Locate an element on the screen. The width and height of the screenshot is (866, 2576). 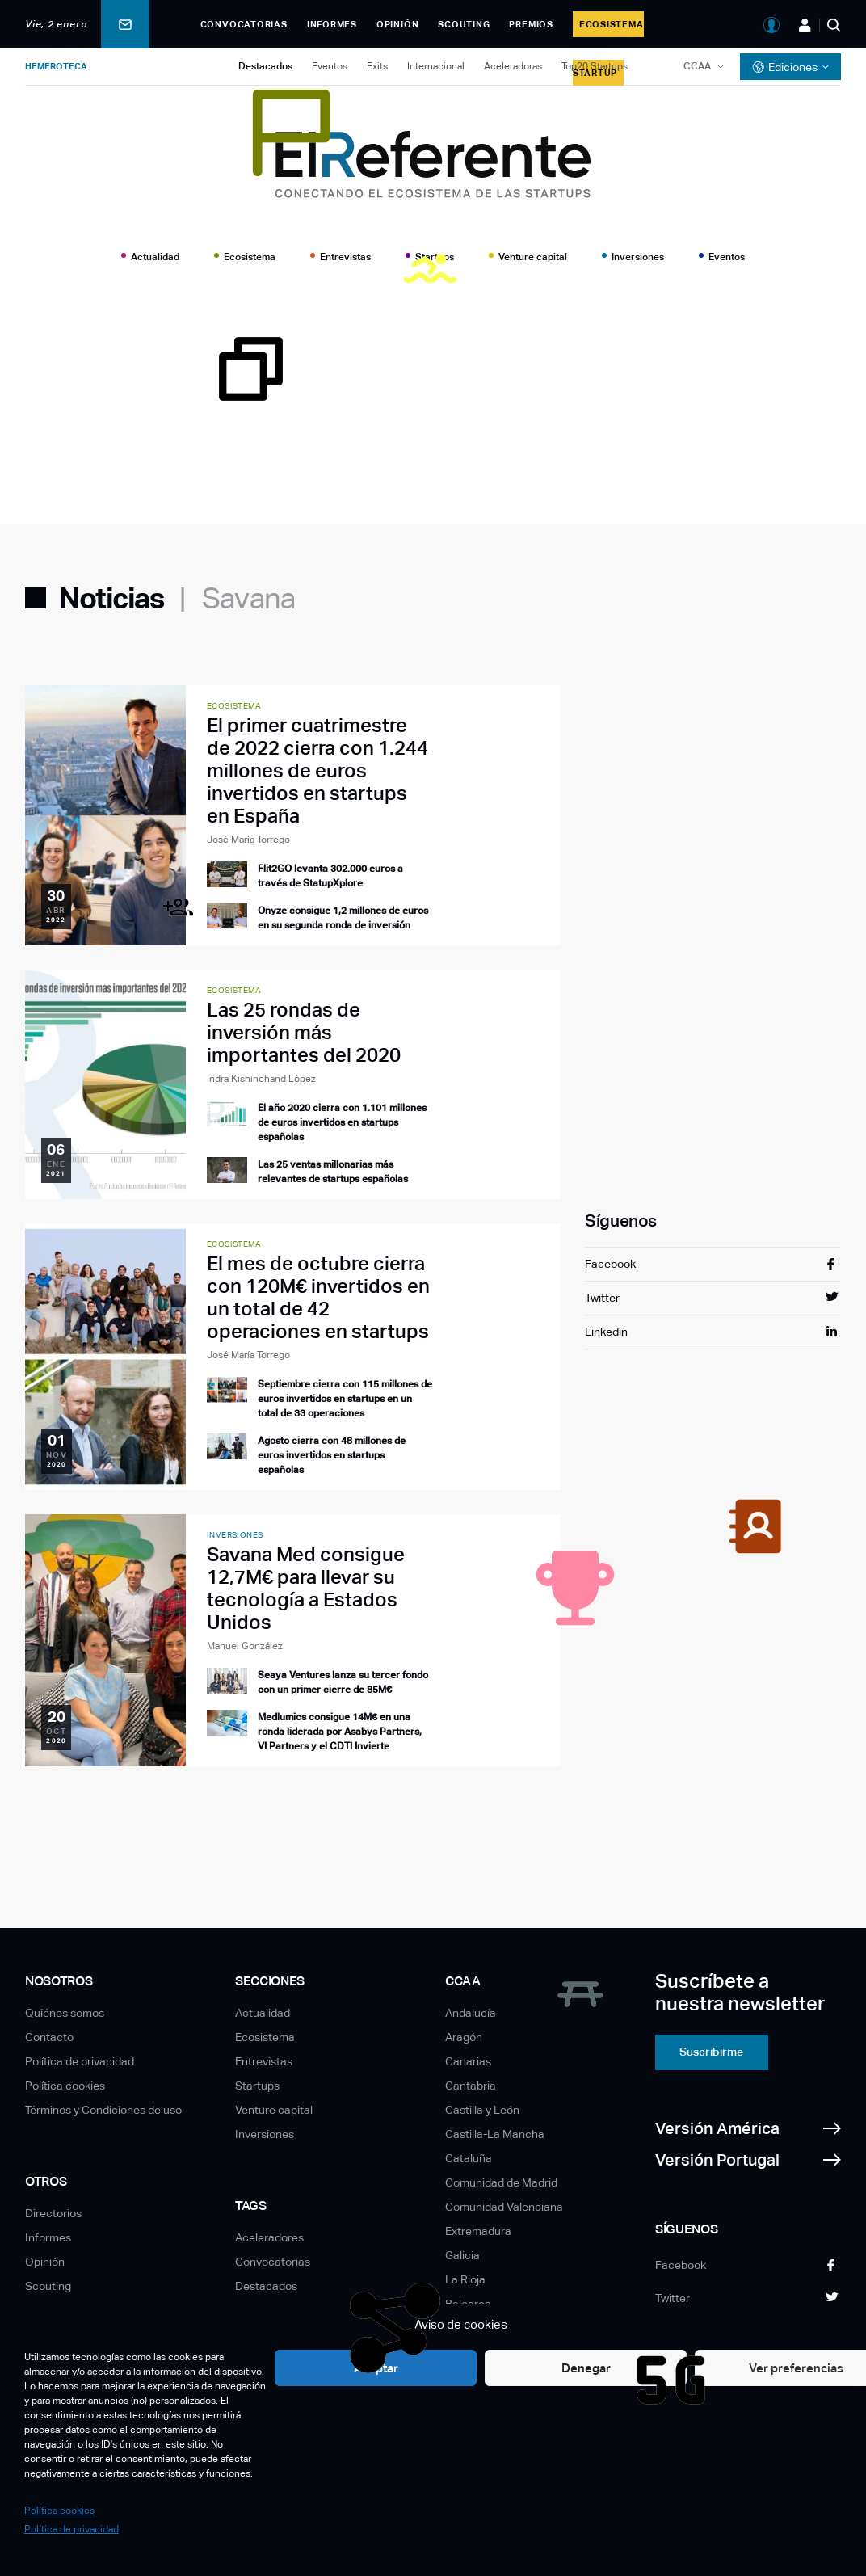
open your contacts list is located at coordinates (756, 1526).